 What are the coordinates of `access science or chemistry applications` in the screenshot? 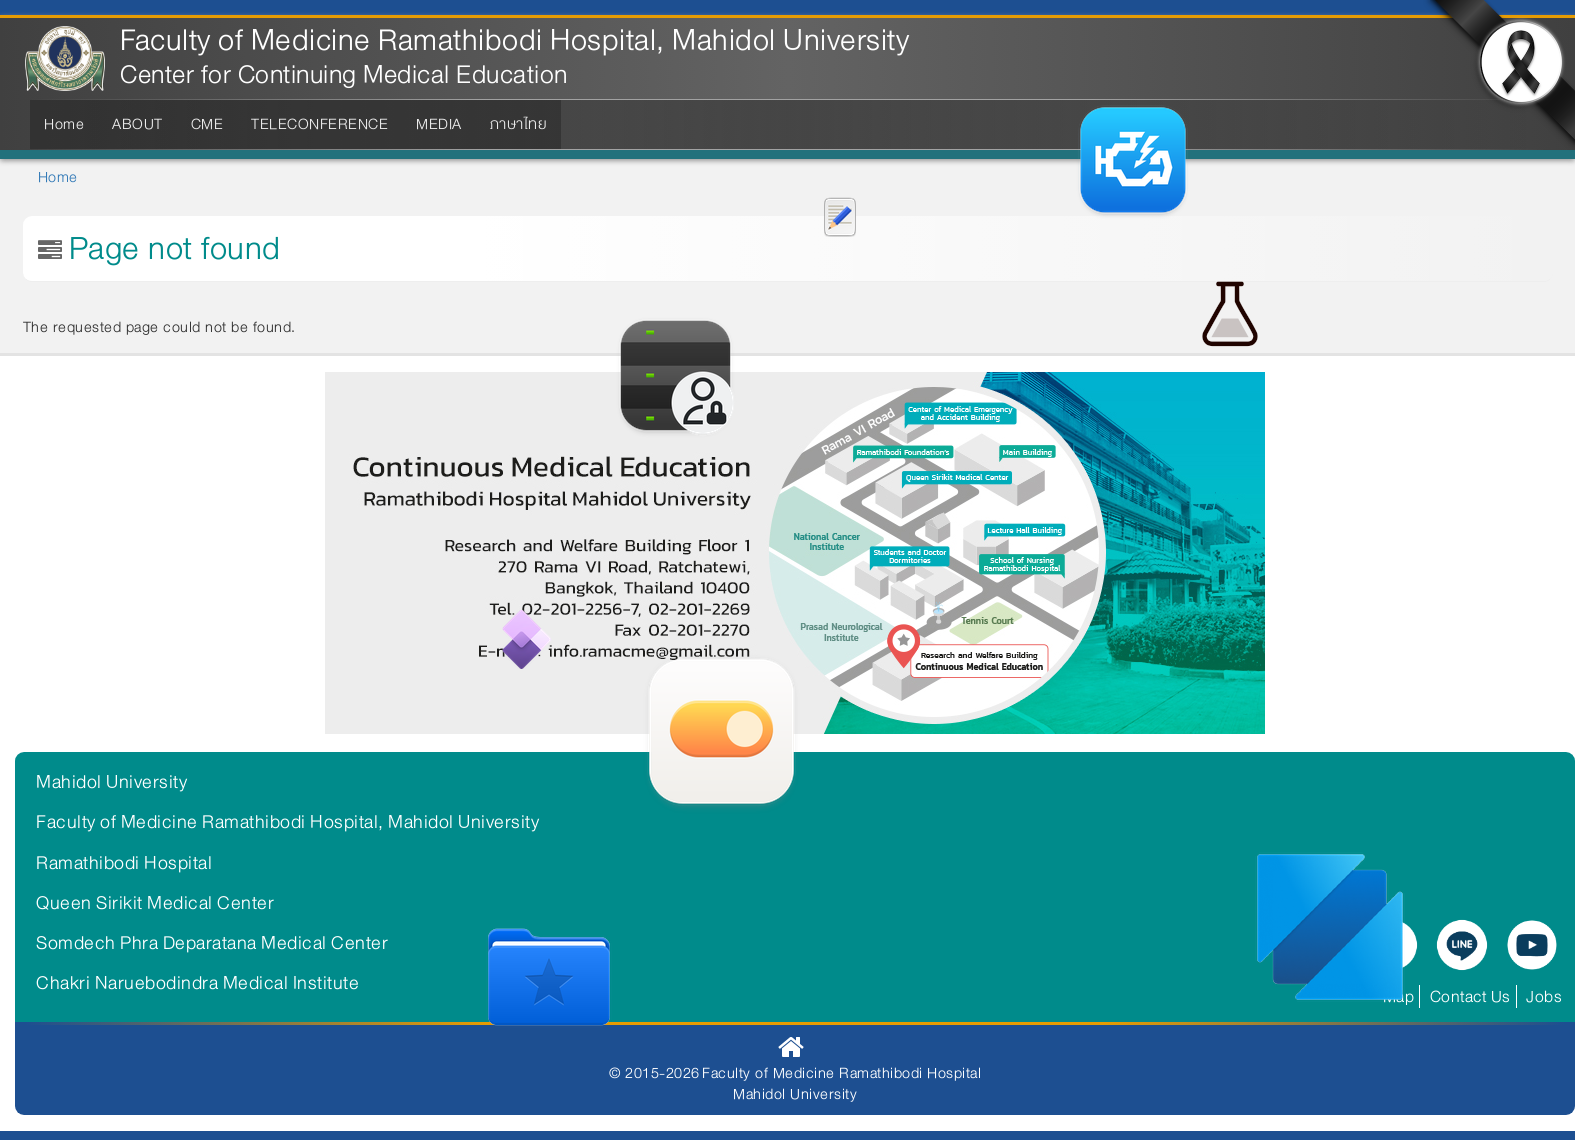 It's located at (1230, 314).